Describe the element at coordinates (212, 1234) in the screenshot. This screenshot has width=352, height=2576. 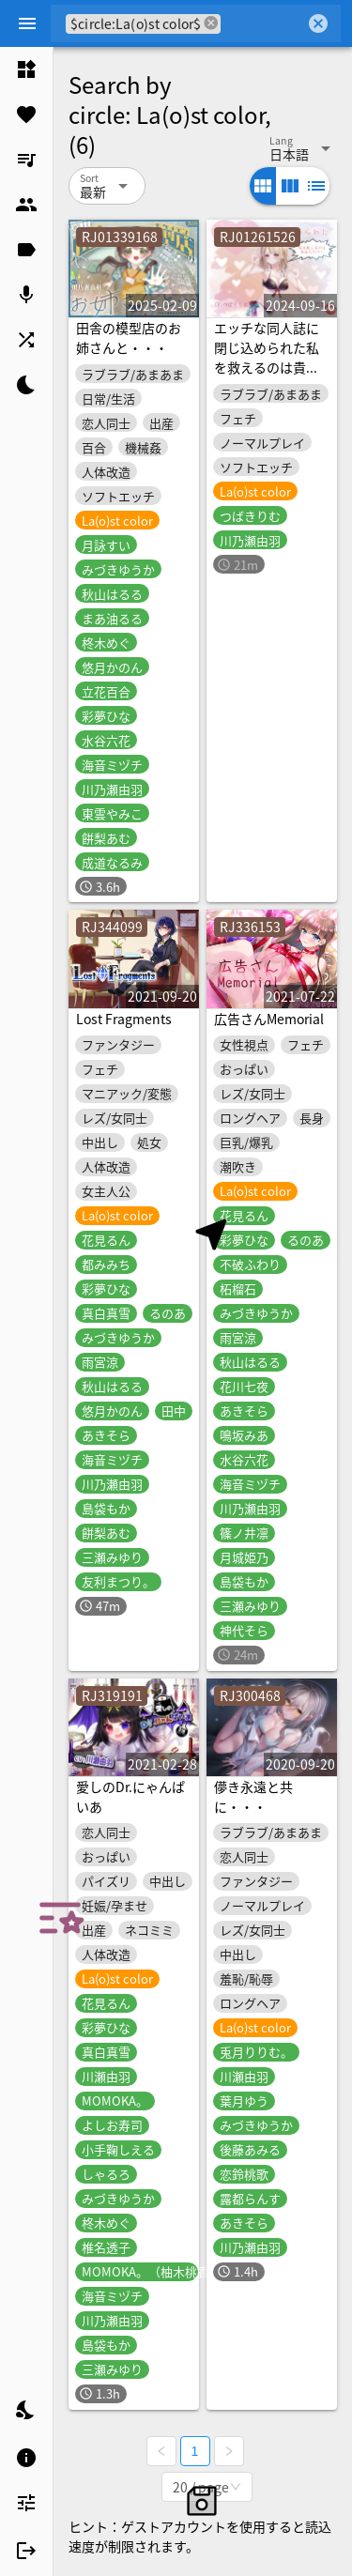
I see `navigate to your current location` at that location.